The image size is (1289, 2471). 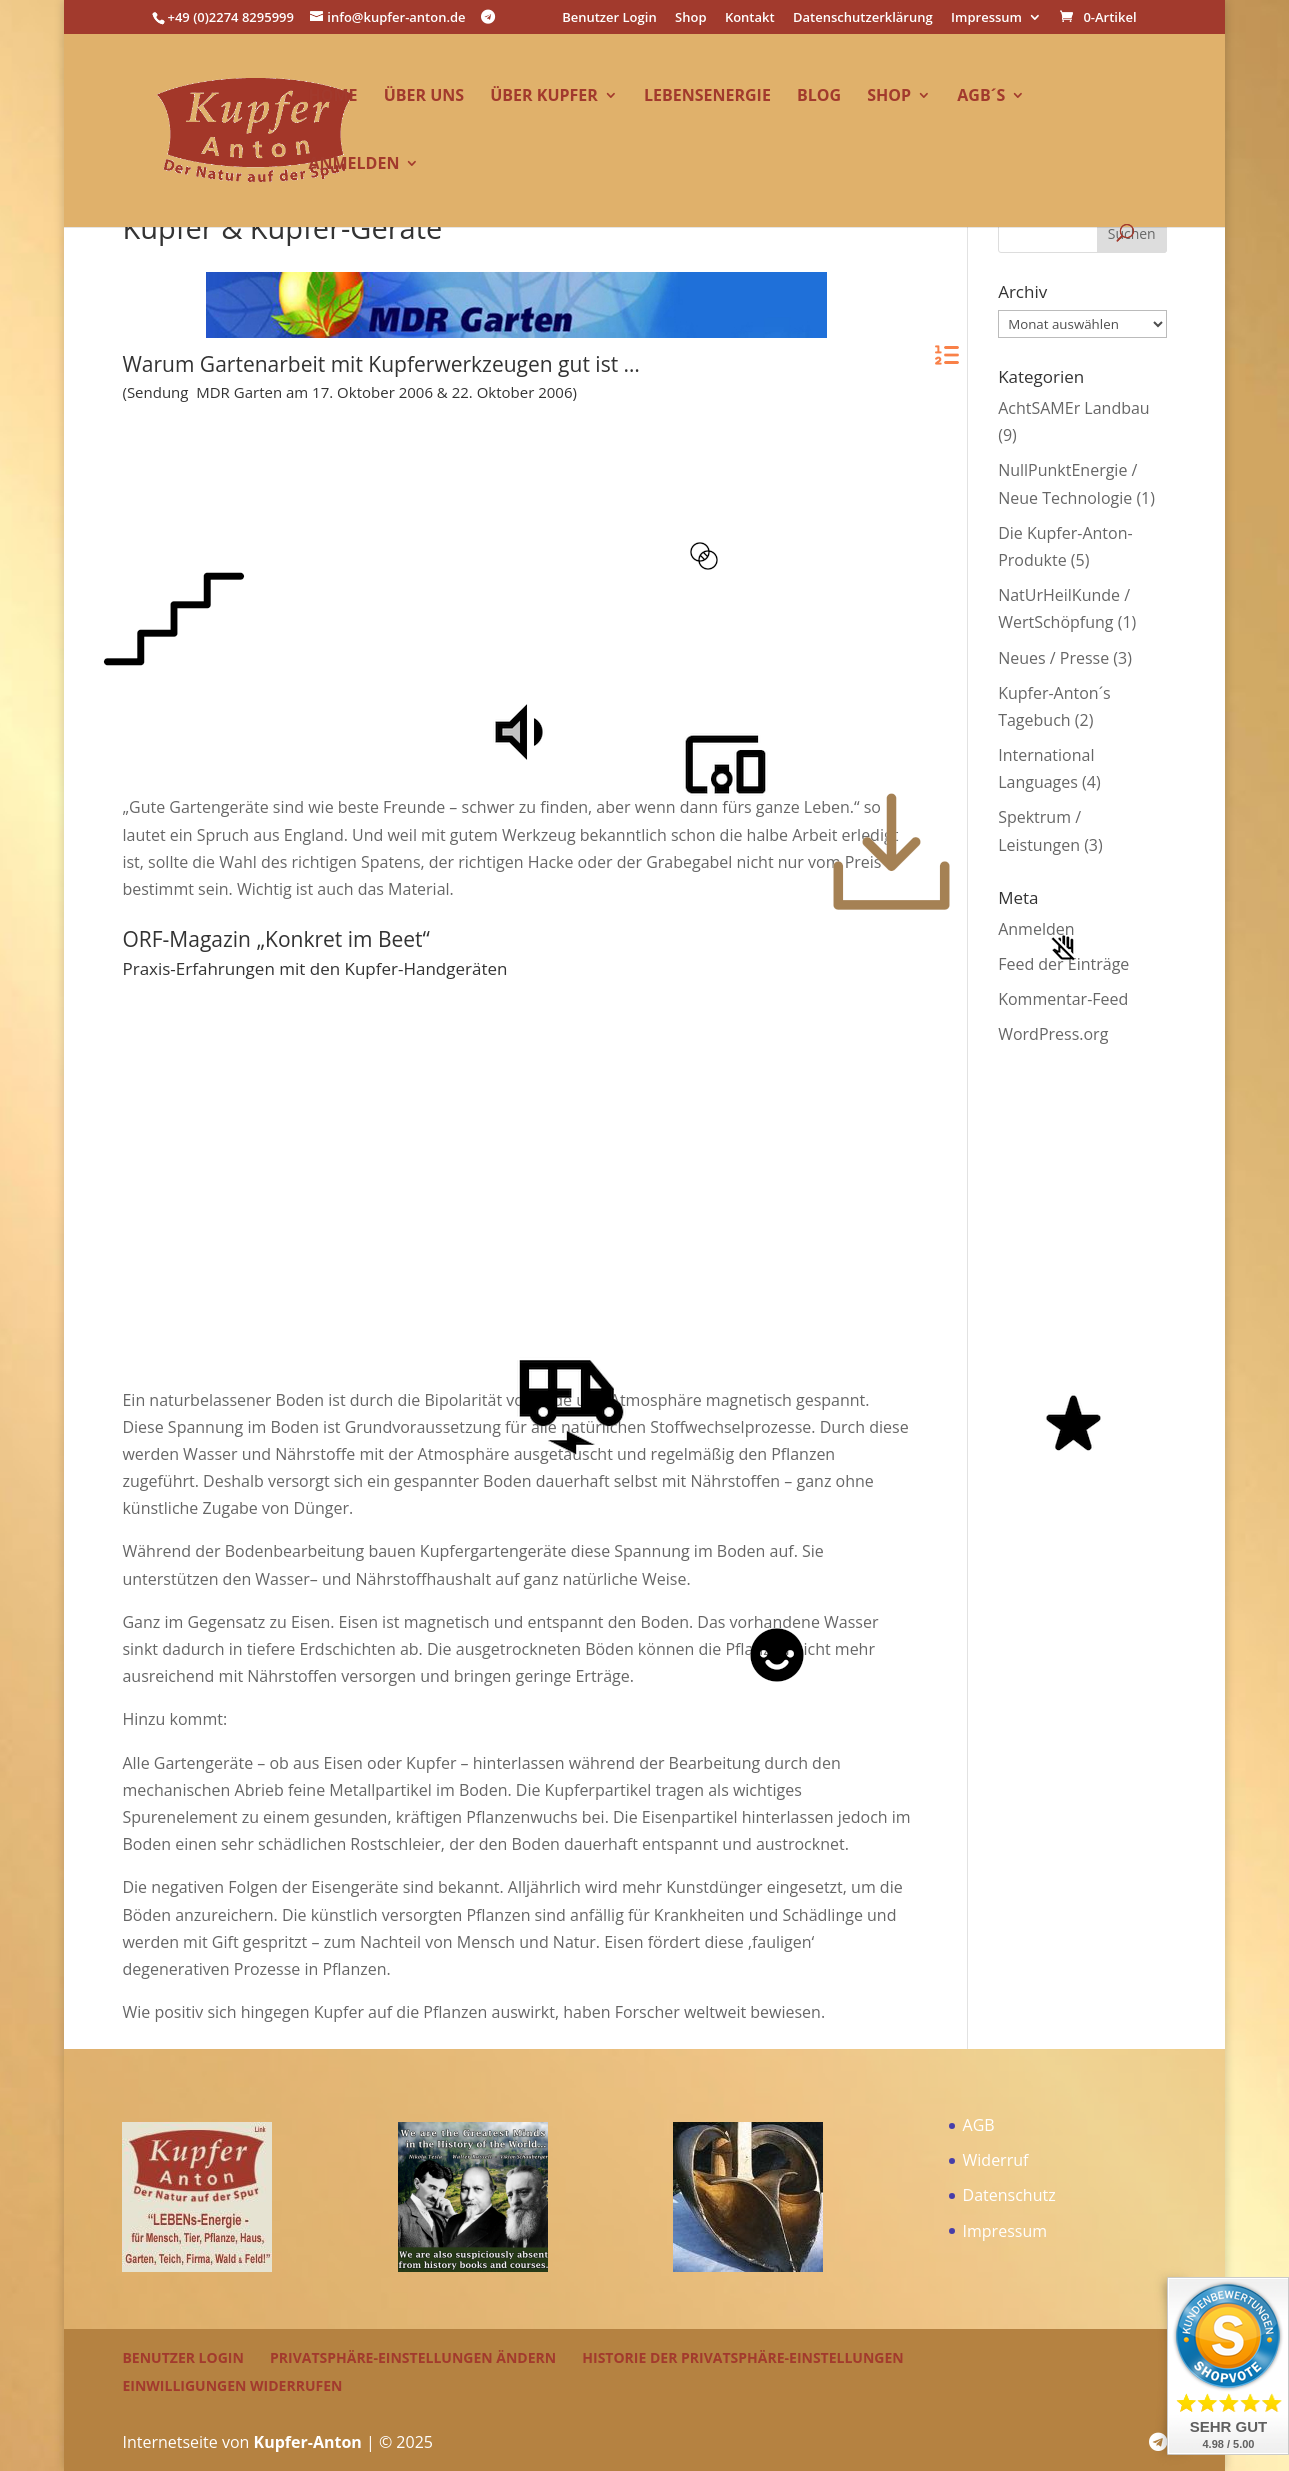 What do you see at coordinates (704, 556) in the screenshot?
I see `intersect or merge two shapes` at bounding box center [704, 556].